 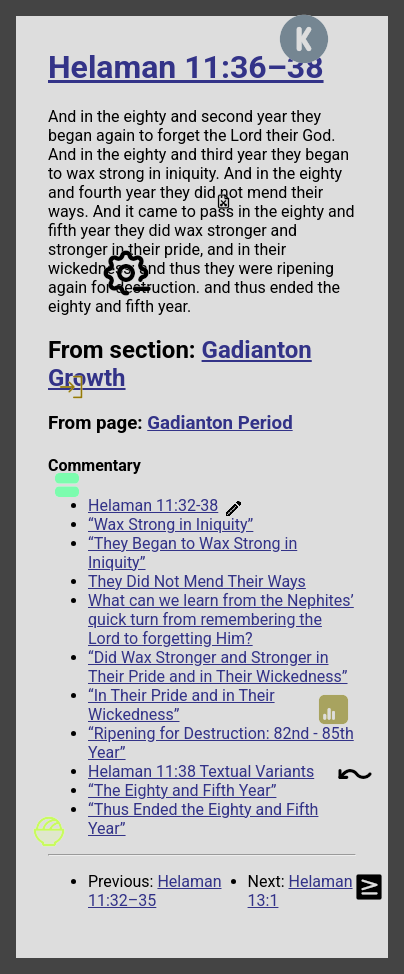 What do you see at coordinates (355, 774) in the screenshot?
I see `undo or revert previous action` at bounding box center [355, 774].